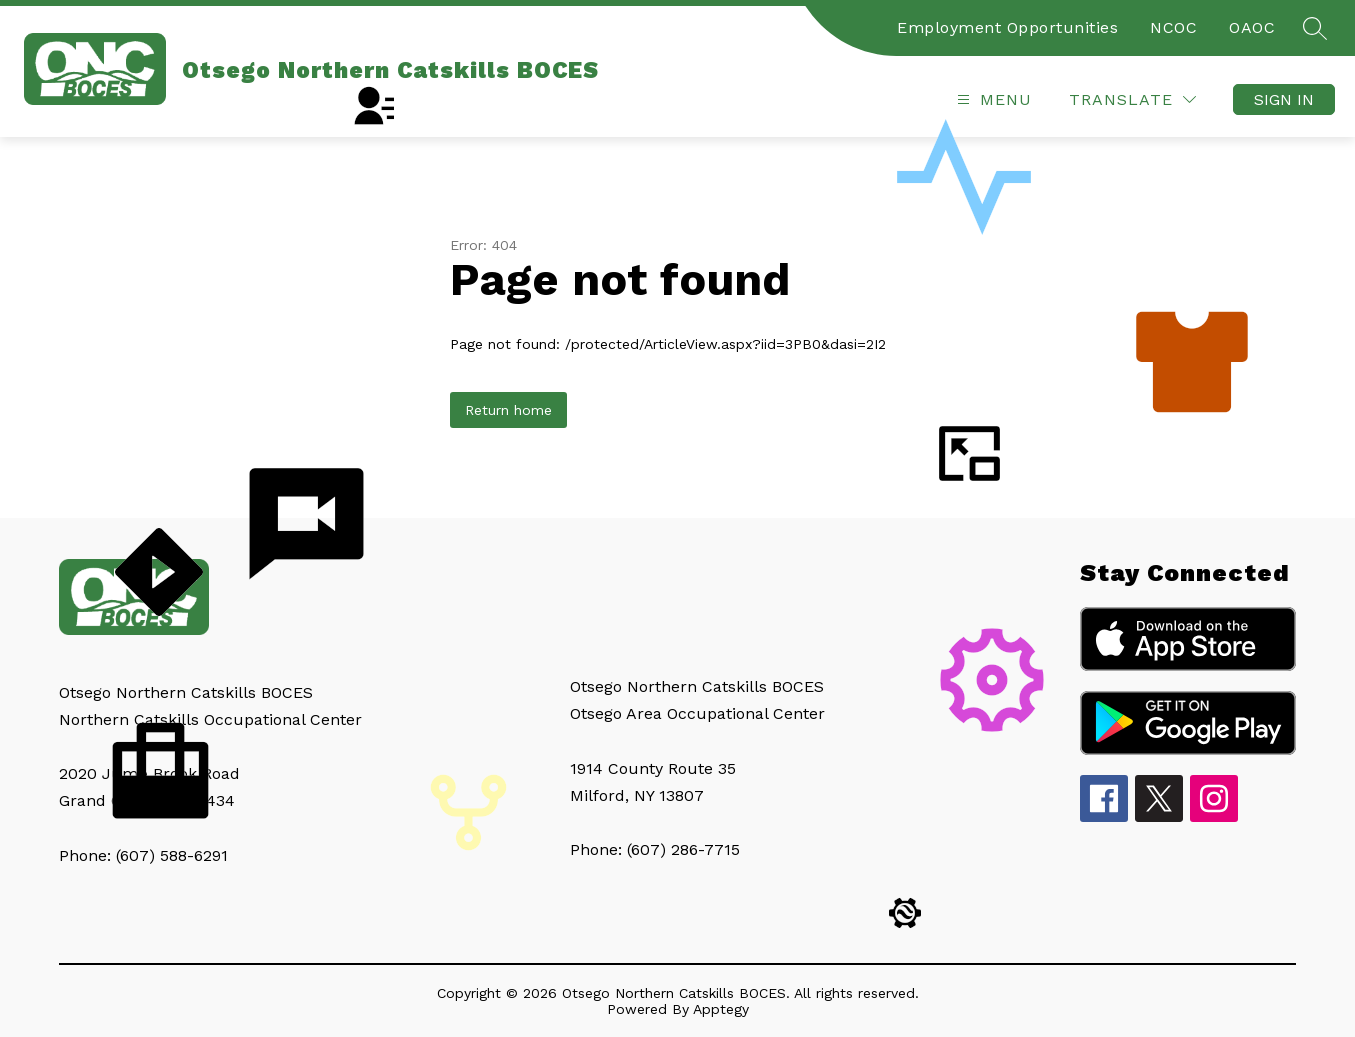 This screenshot has height=1037, width=1355. Describe the element at coordinates (1192, 362) in the screenshot. I see `browse clothing or apparel items` at that location.